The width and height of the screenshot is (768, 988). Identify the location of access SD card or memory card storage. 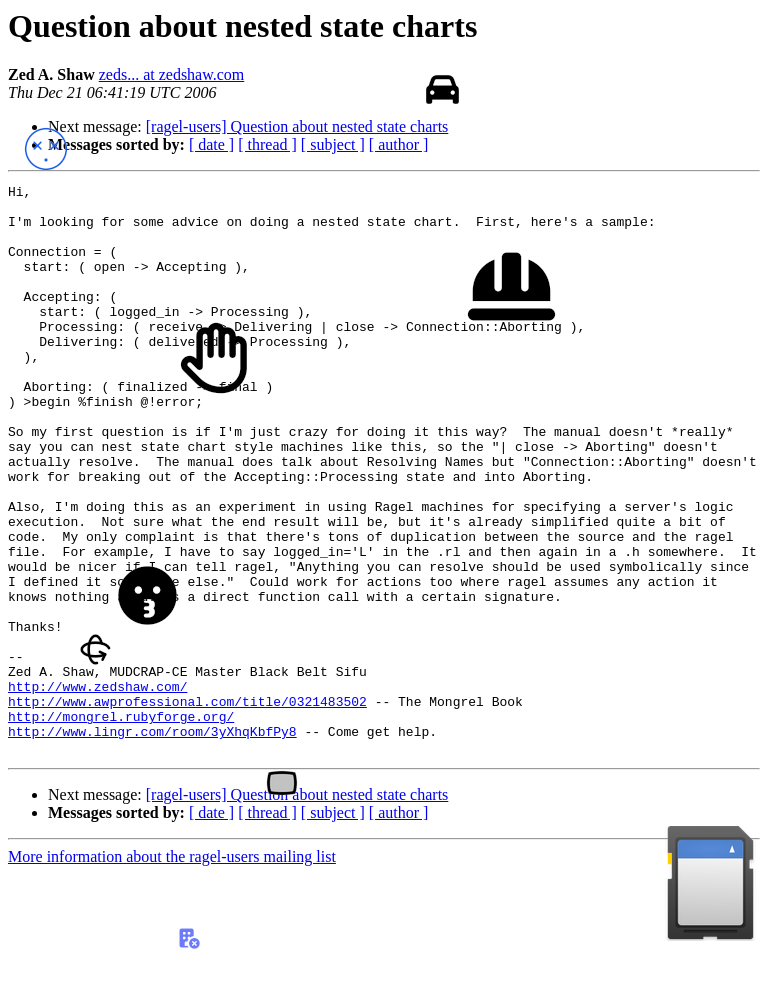
(710, 883).